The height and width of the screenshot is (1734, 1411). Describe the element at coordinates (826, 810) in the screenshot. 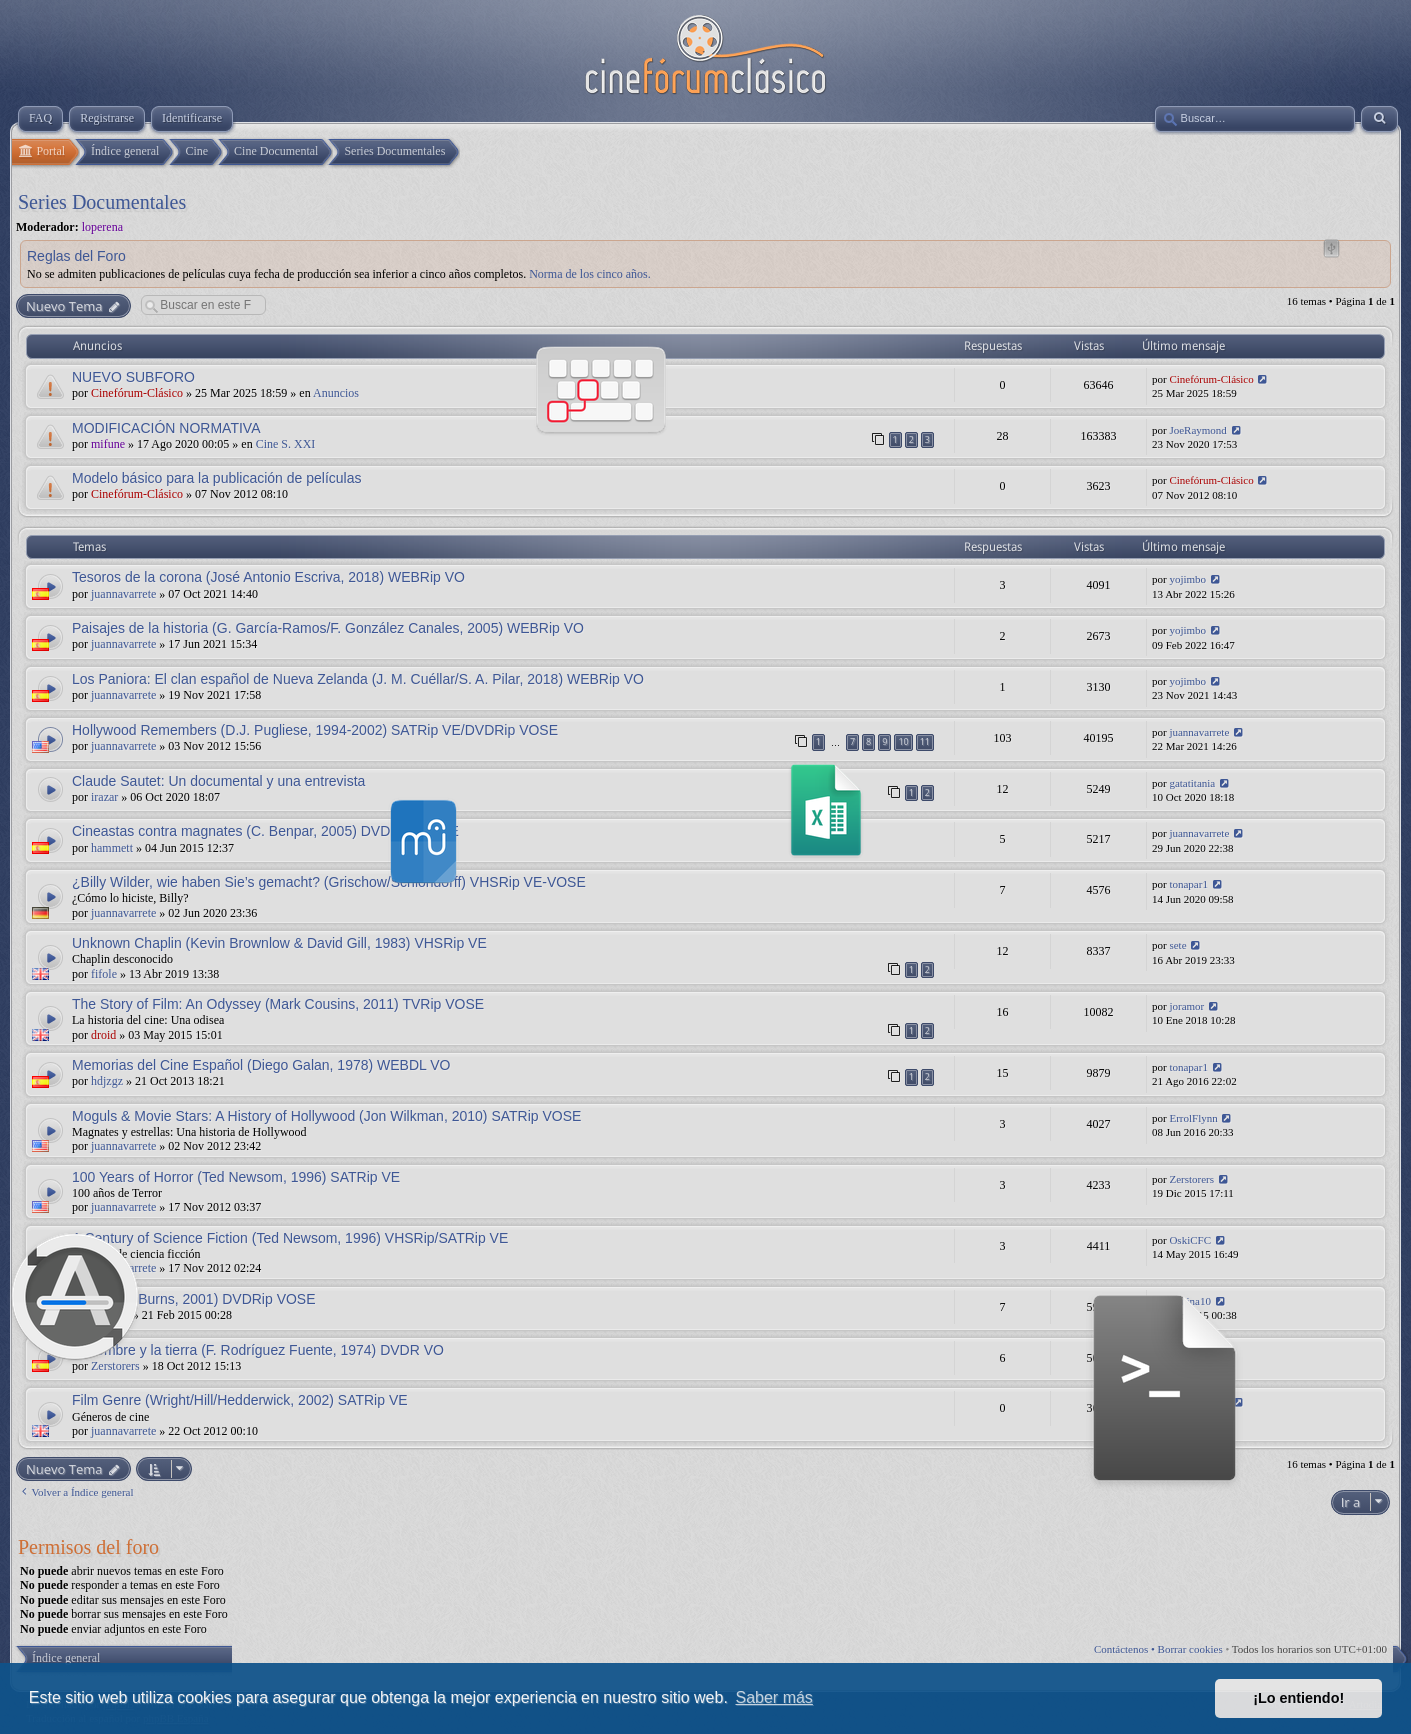

I see `microsoft excel template file with macros enabled` at that location.